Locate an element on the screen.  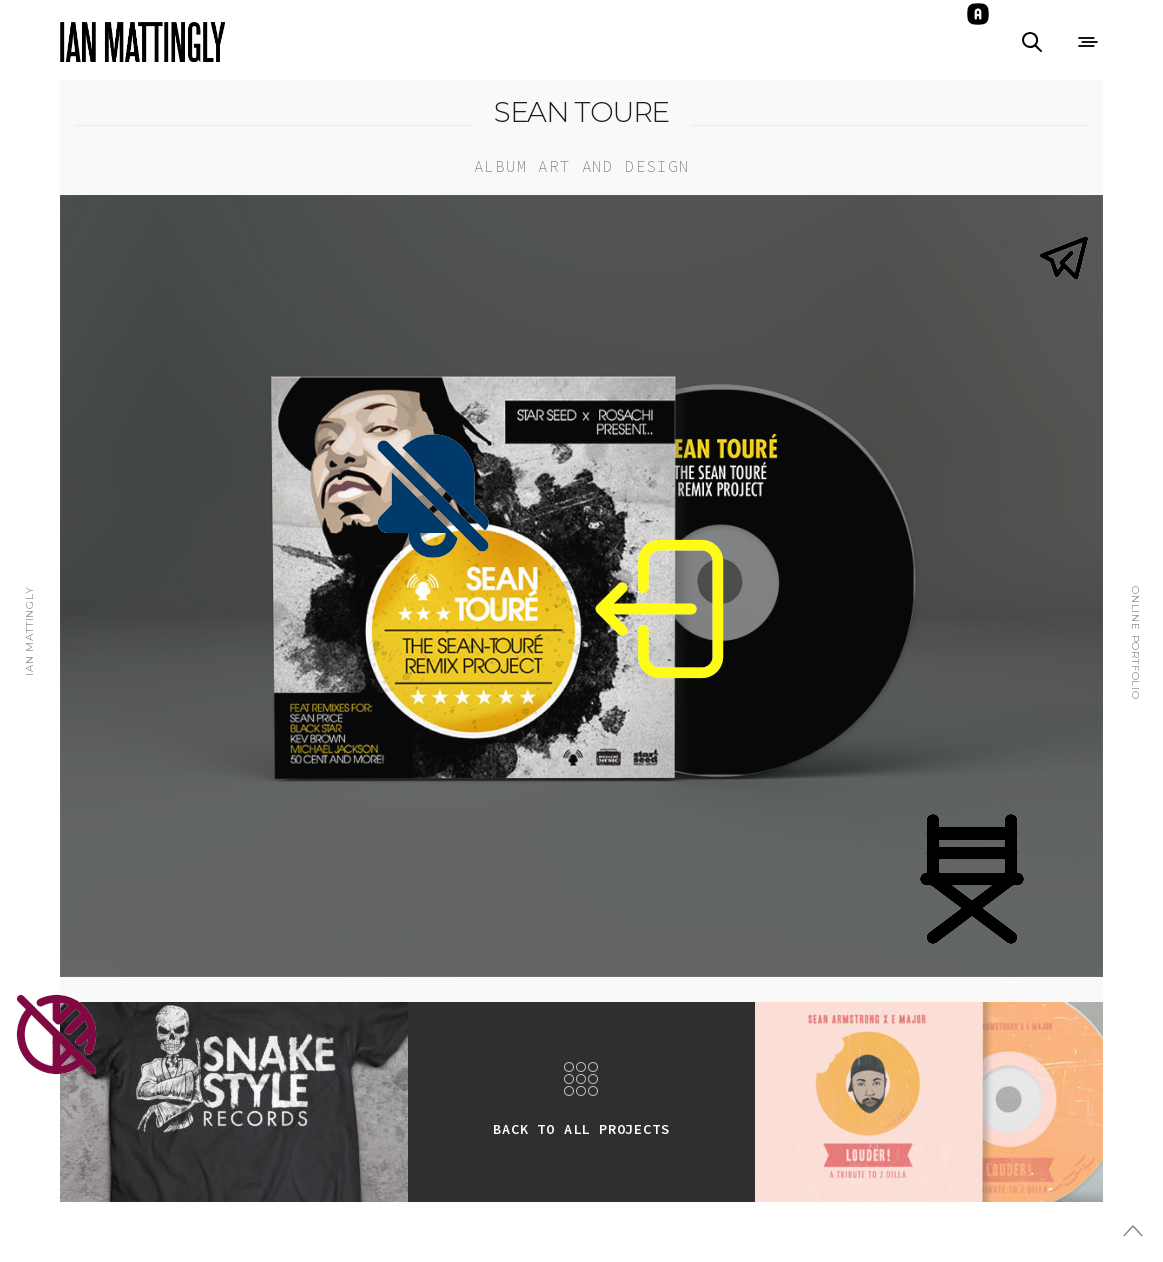
access director or filmmaker tools is located at coordinates (972, 879).